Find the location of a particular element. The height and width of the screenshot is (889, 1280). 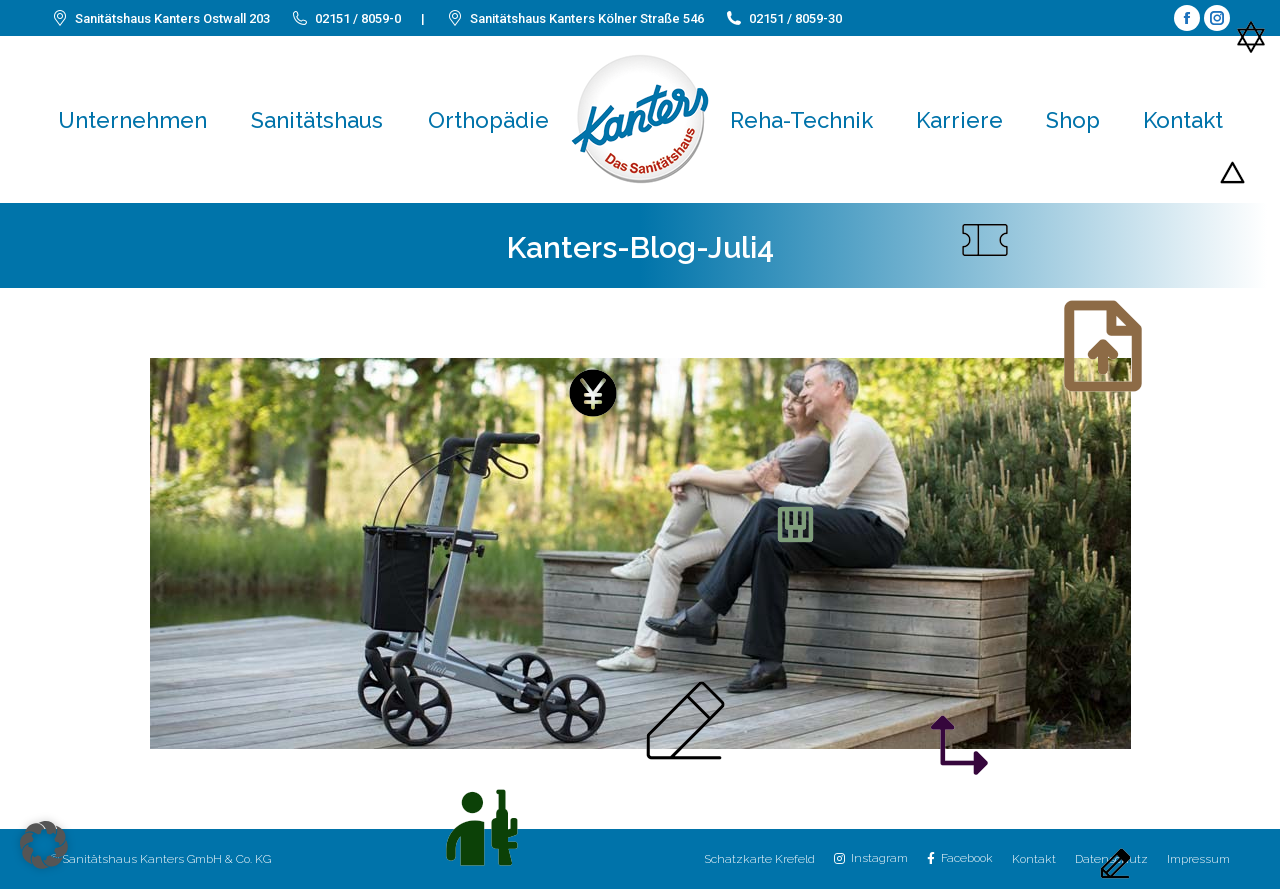

open music or piano app is located at coordinates (795, 524).